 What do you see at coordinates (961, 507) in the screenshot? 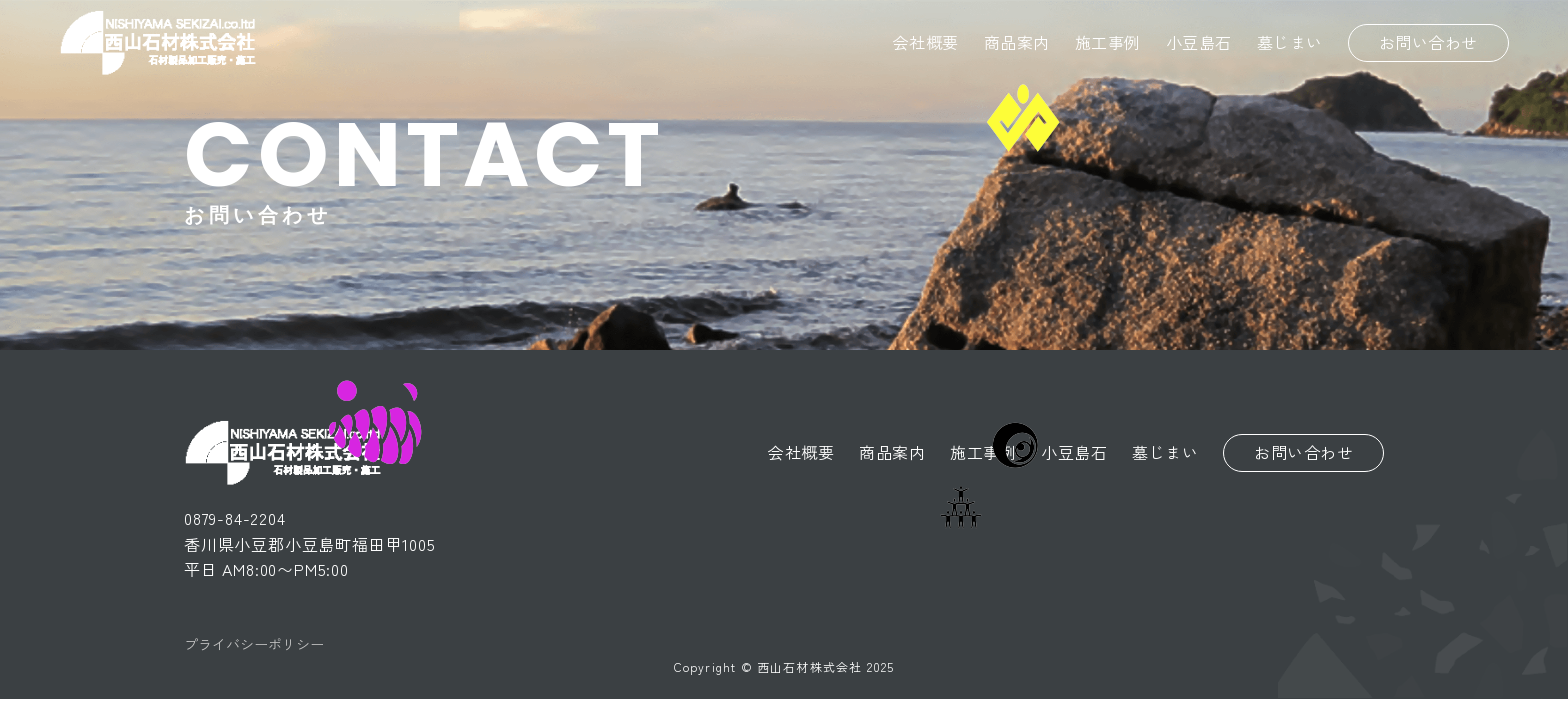
I see `view team hierarchy or organization structure` at bounding box center [961, 507].